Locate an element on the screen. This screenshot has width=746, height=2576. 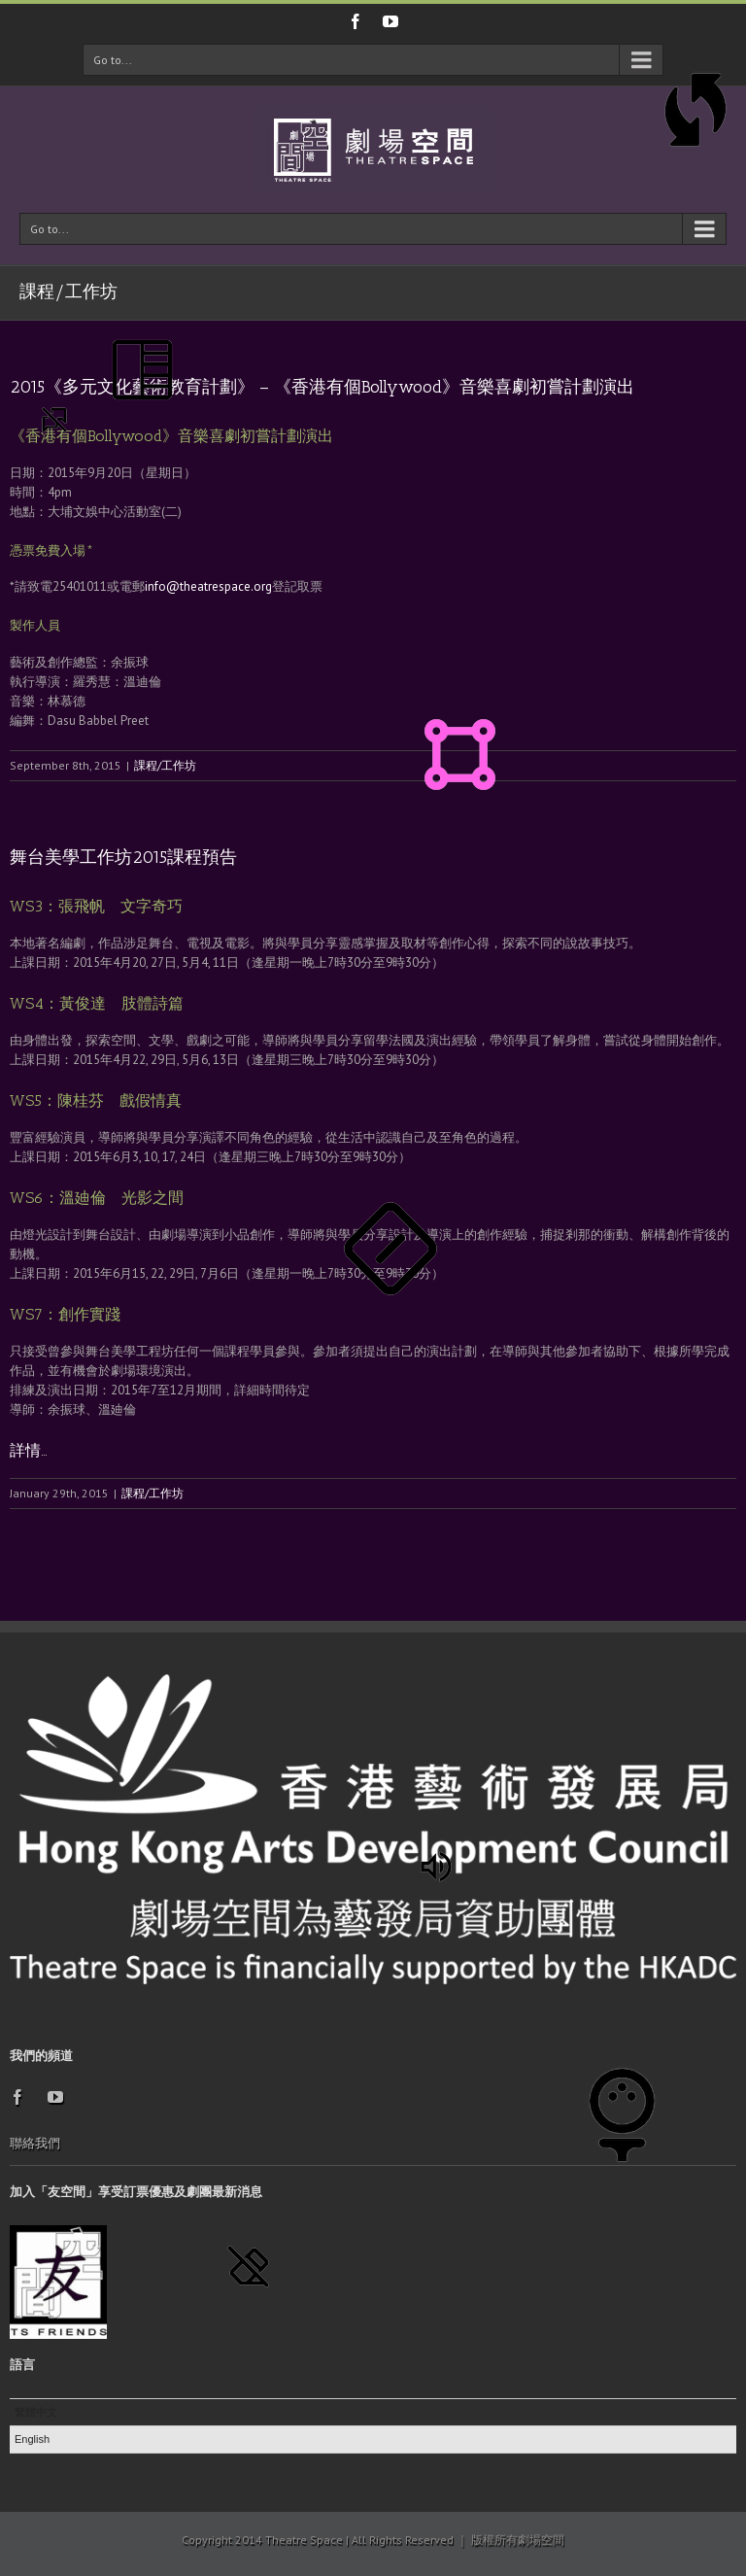
view ring network topology is located at coordinates (459, 754).